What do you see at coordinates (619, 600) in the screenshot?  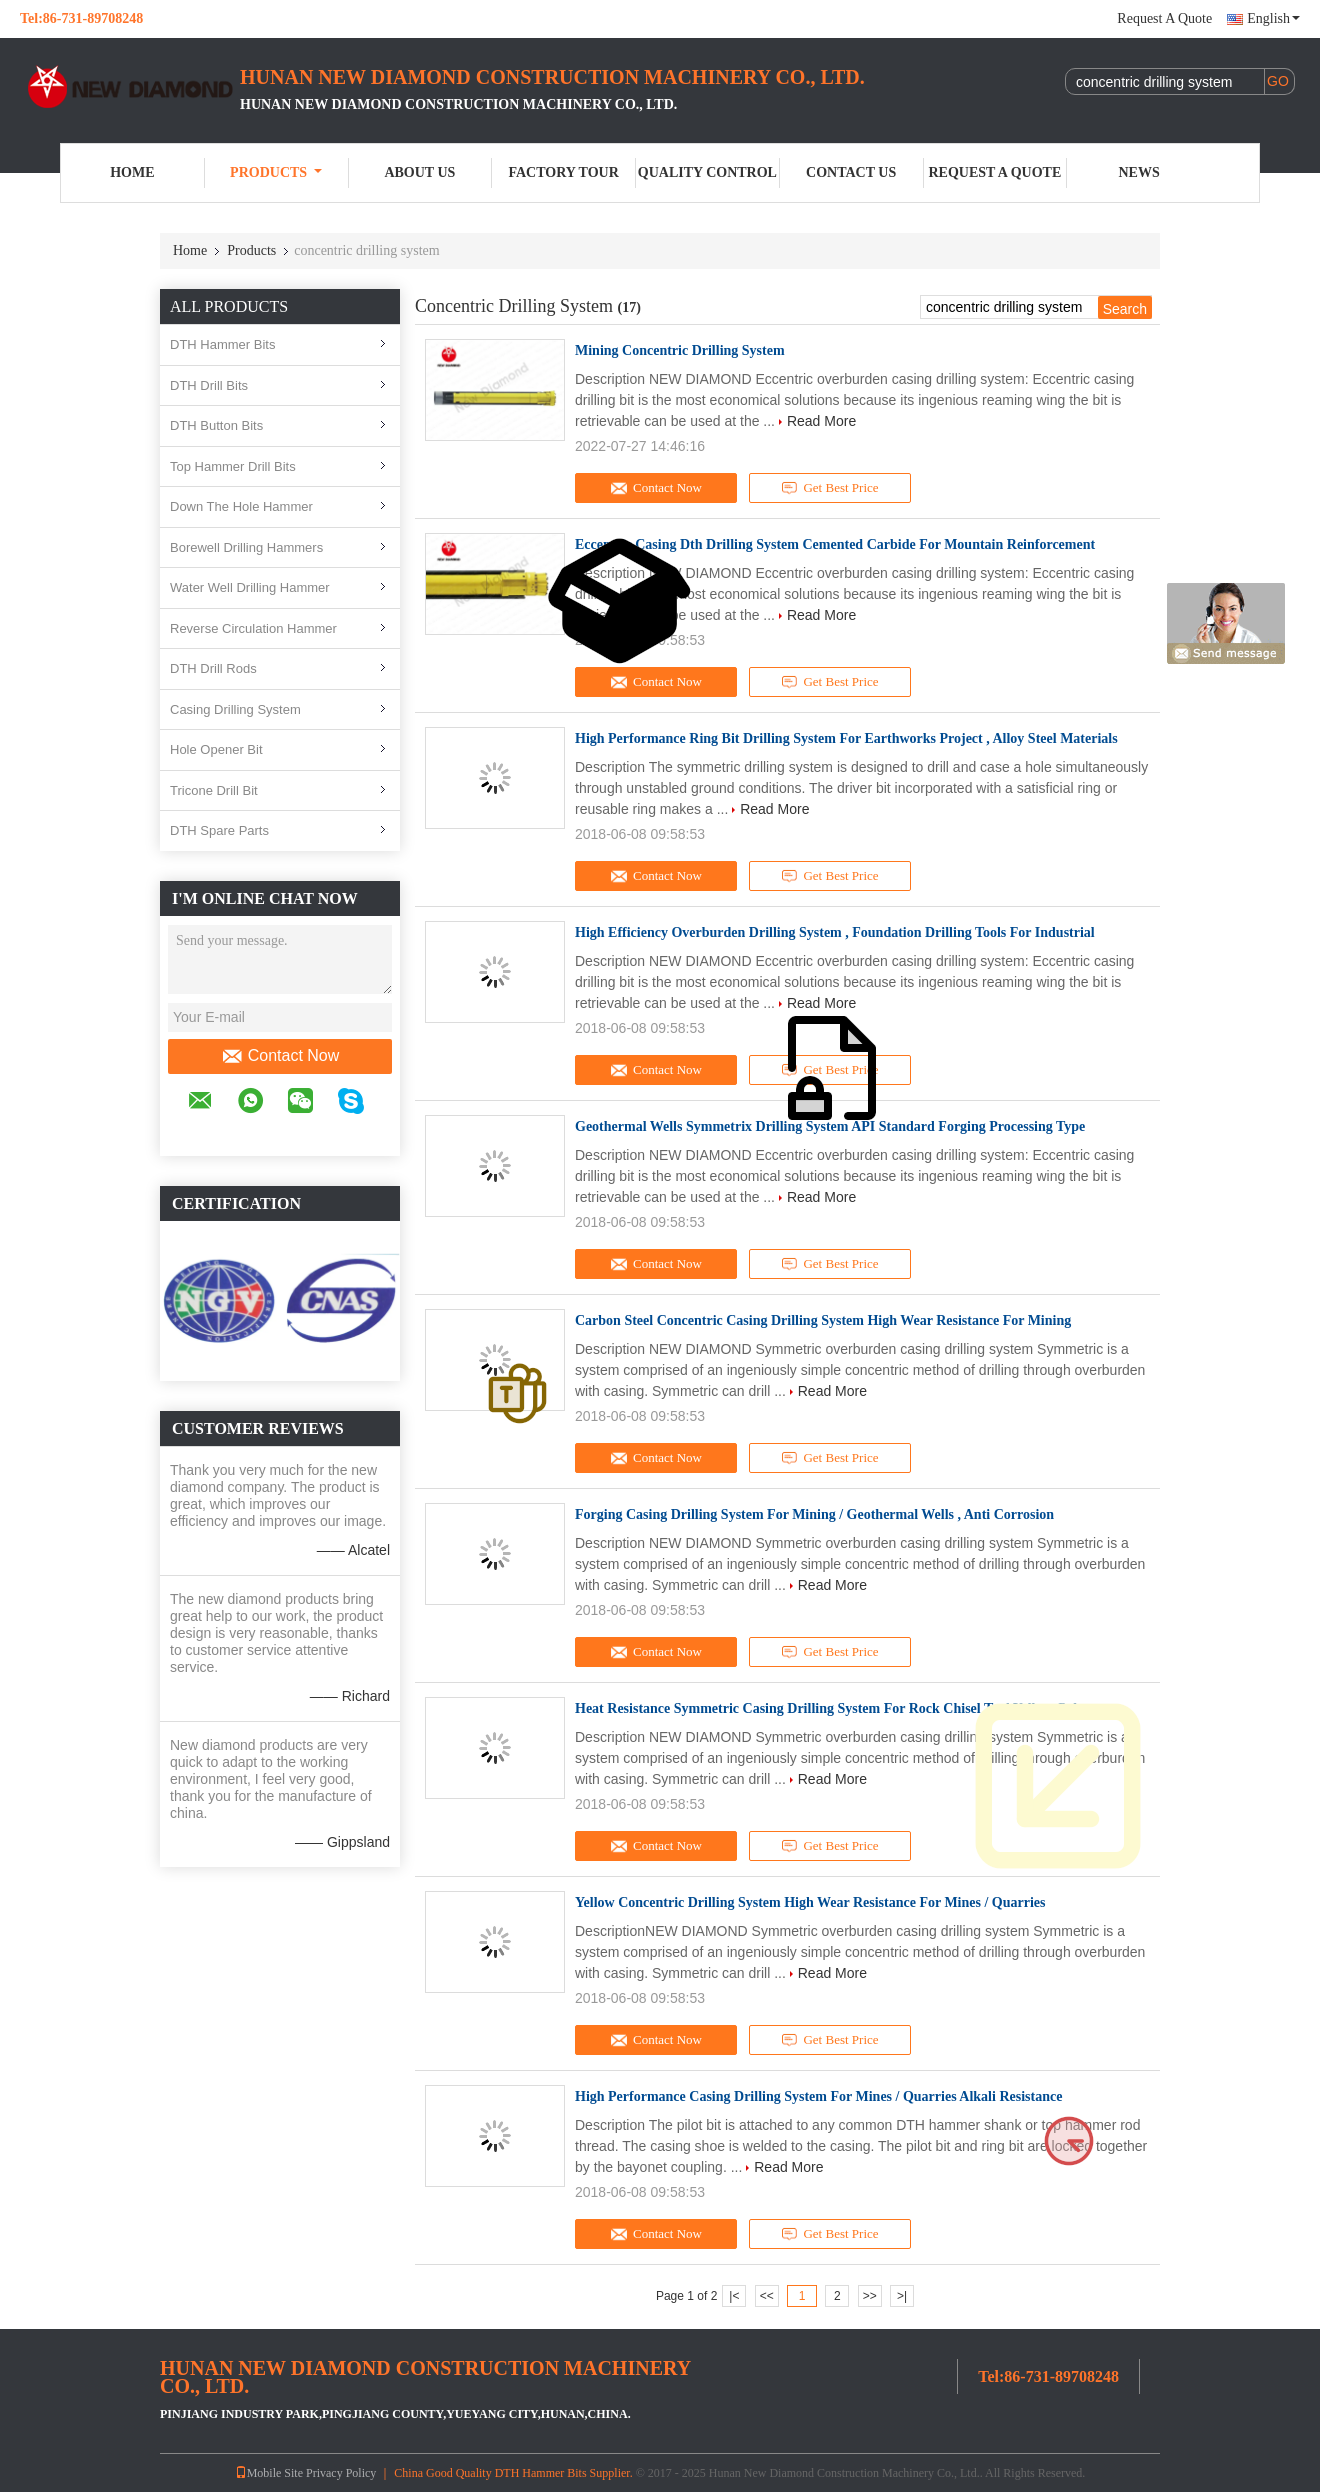 I see `view package contents` at bounding box center [619, 600].